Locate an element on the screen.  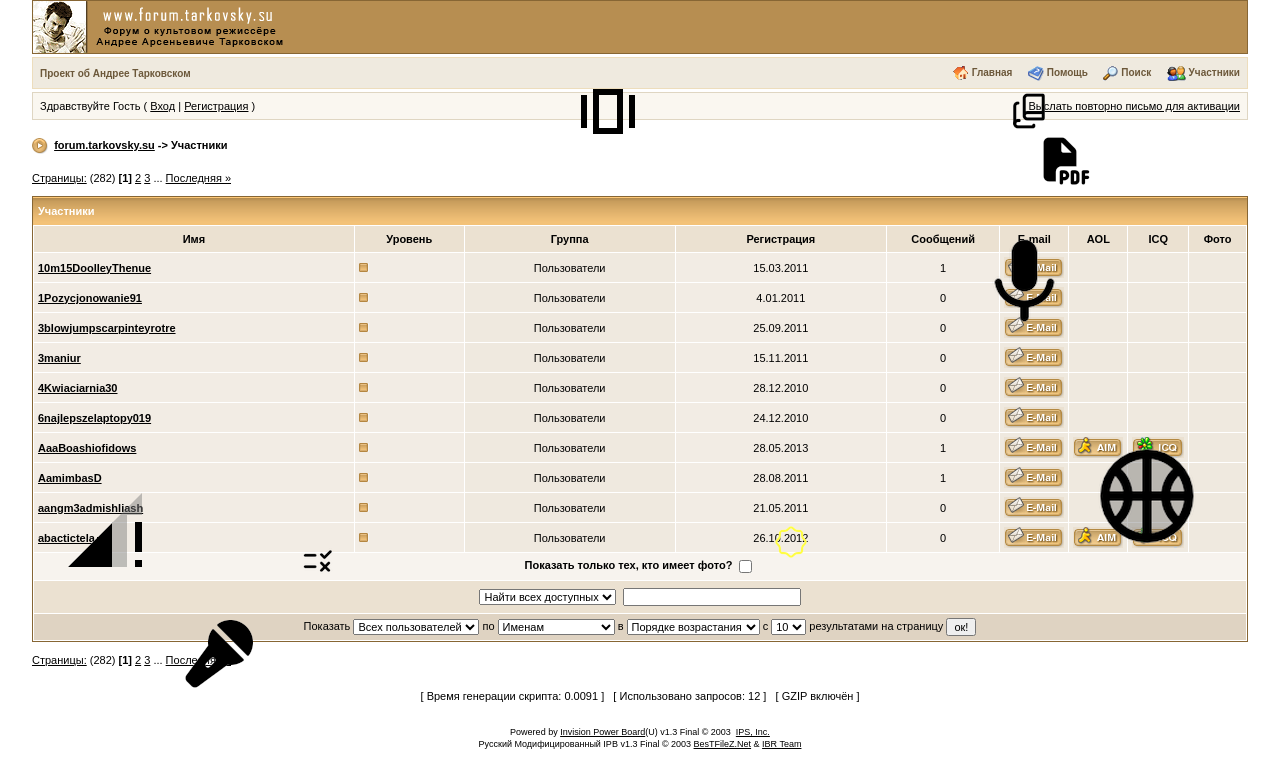
review items with pass/fail status is located at coordinates (318, 561).